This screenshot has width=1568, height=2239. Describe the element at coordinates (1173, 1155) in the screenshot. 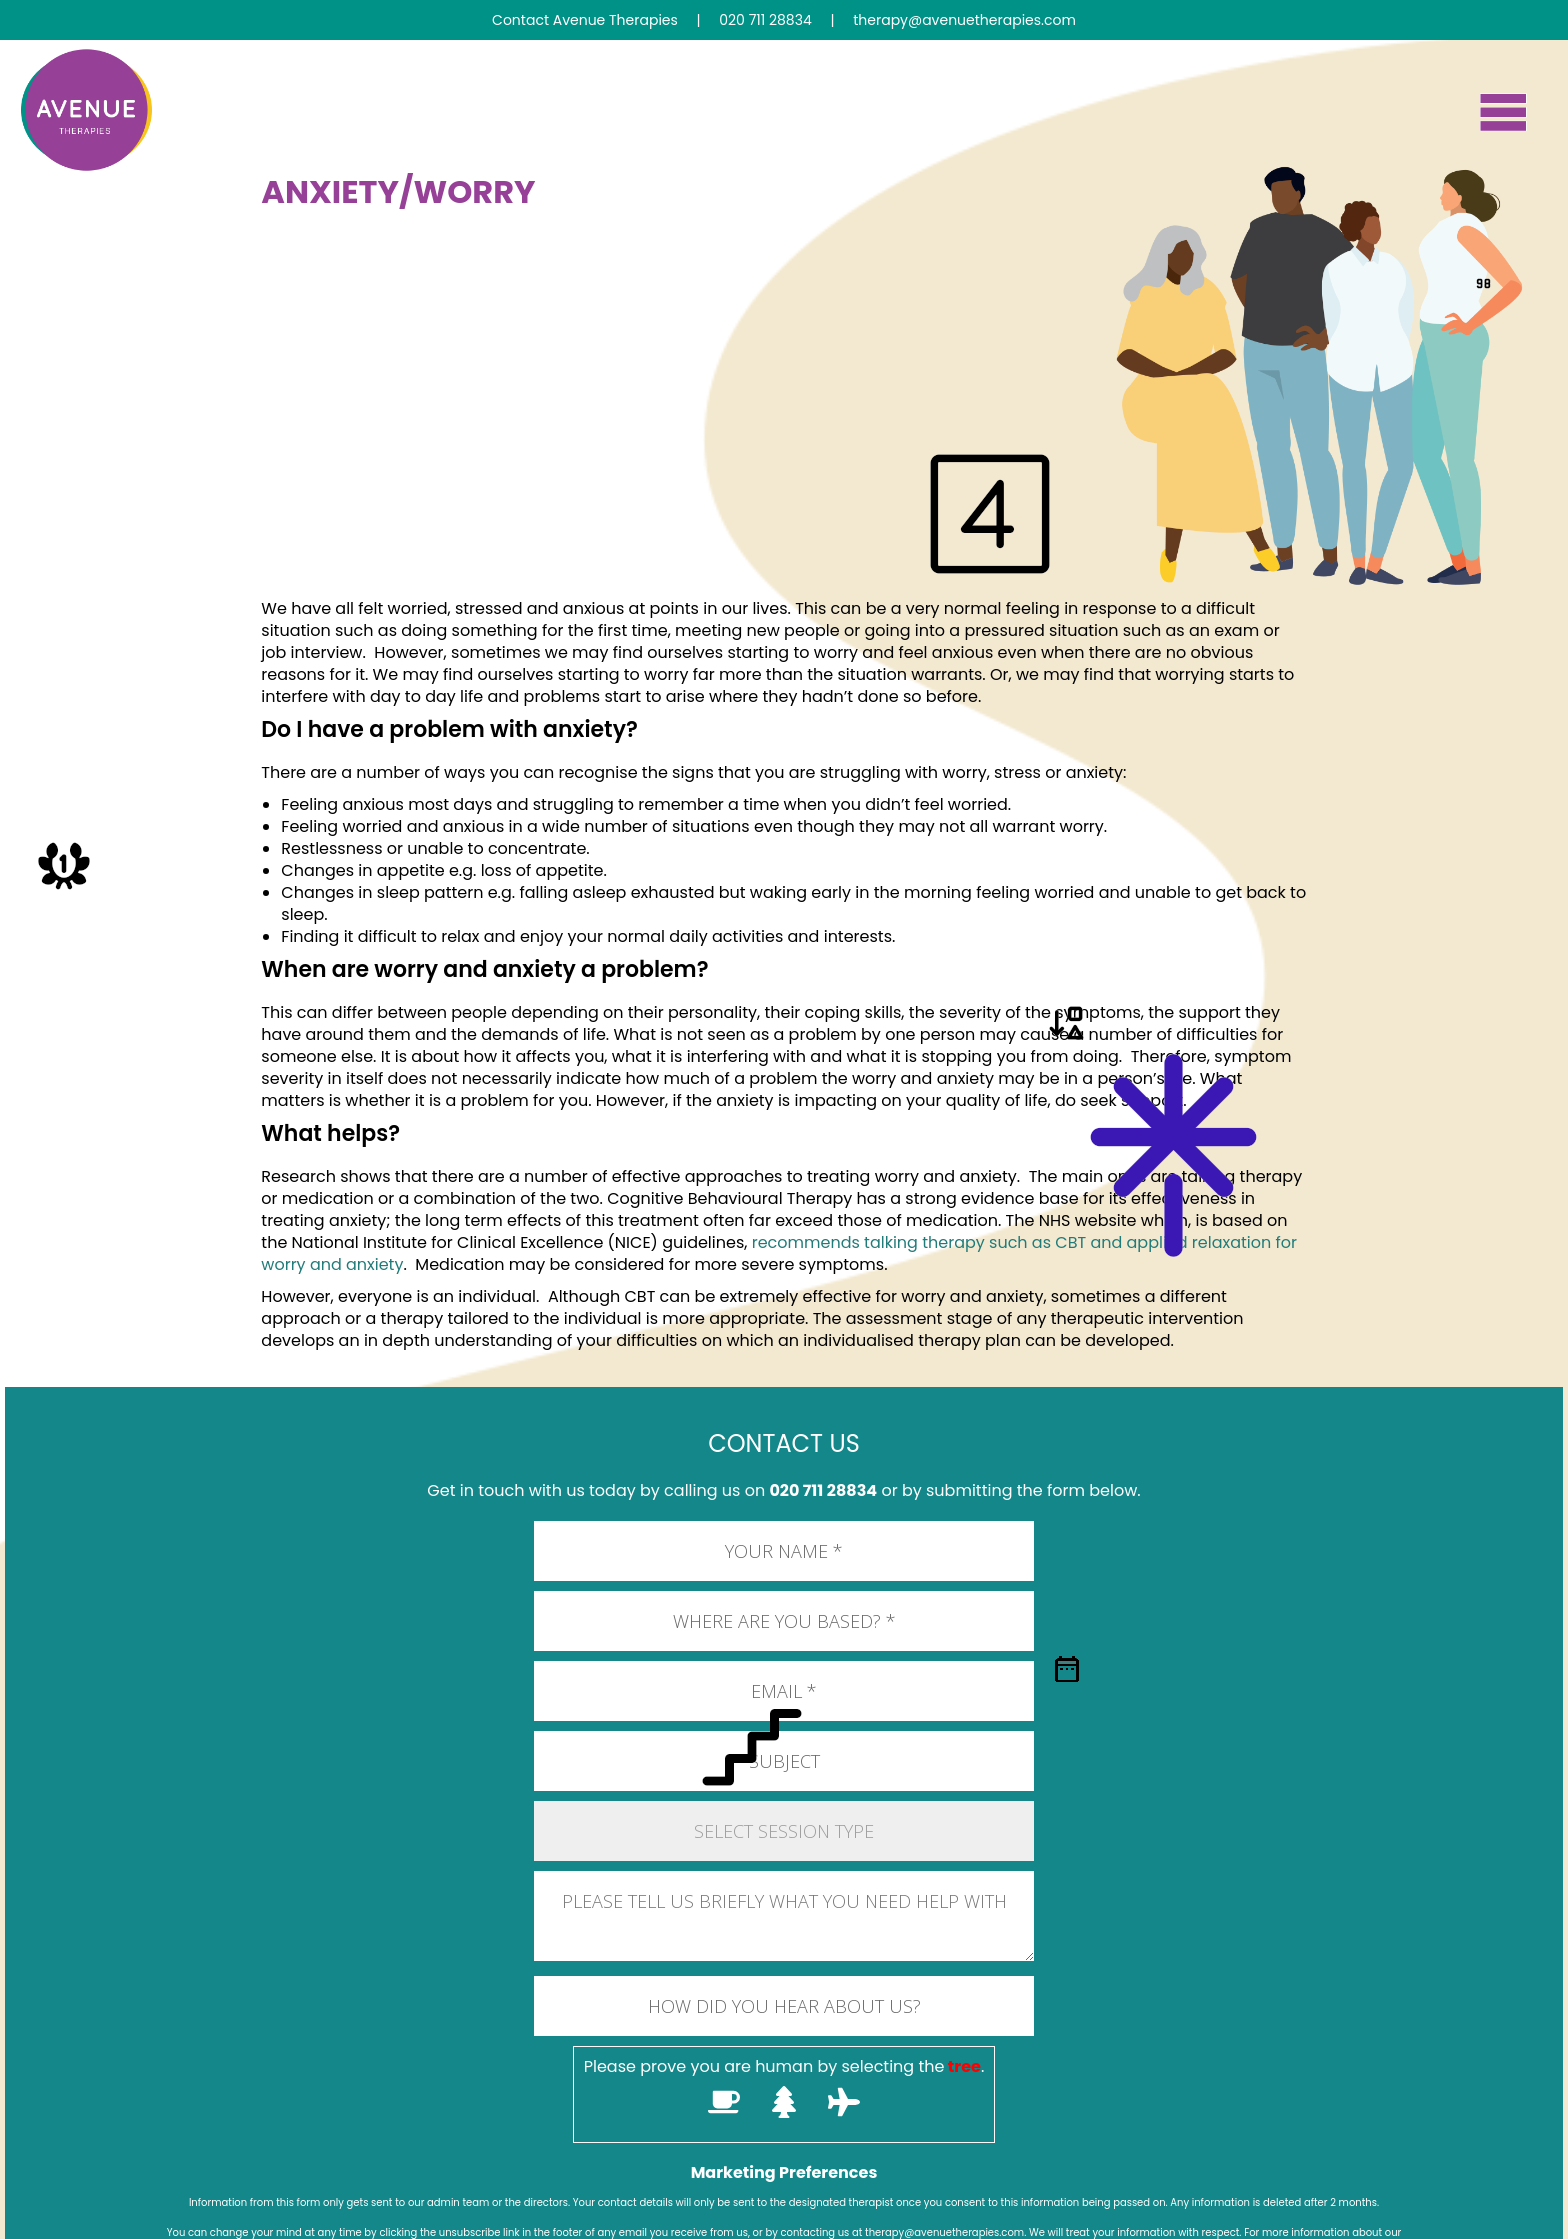

I see `link to linktree profile` at that location.